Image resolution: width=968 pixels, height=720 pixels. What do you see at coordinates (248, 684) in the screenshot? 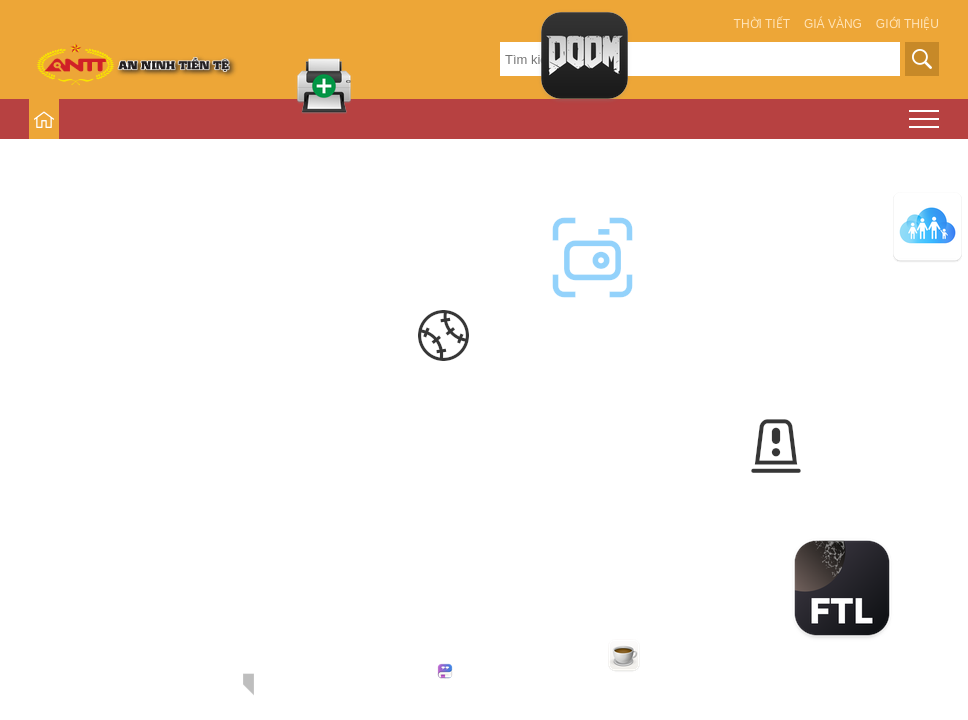
I see `set the starting point of a text selection` at bounding box center [248, 684].